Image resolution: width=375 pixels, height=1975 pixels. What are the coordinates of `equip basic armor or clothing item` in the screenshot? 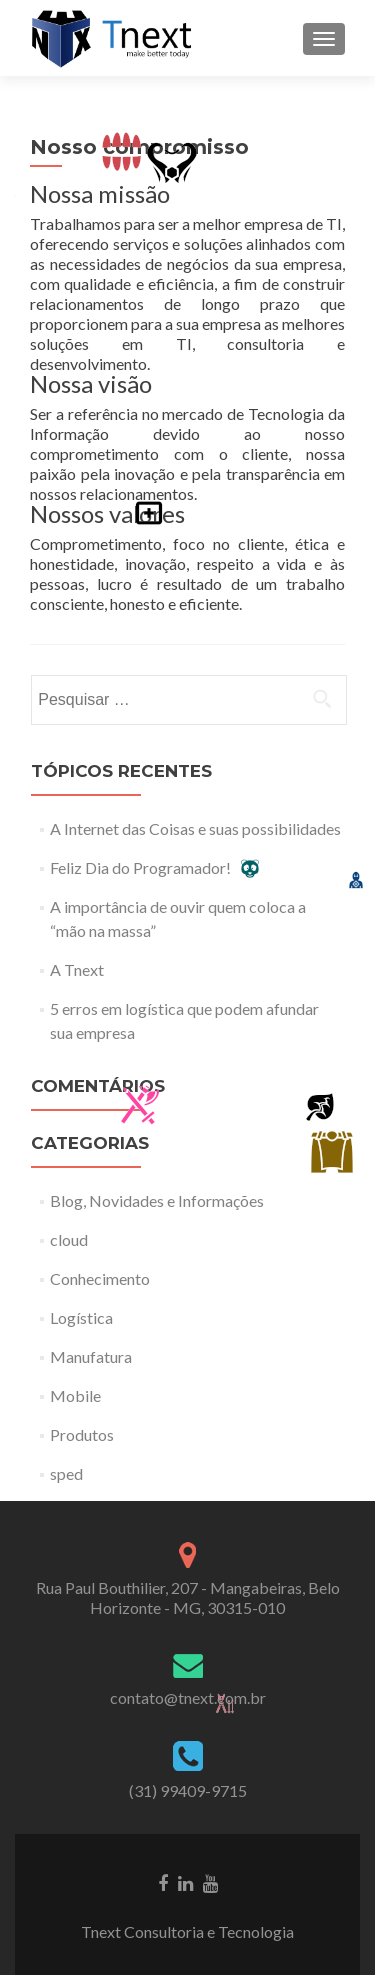 It's located at (332, 1152).